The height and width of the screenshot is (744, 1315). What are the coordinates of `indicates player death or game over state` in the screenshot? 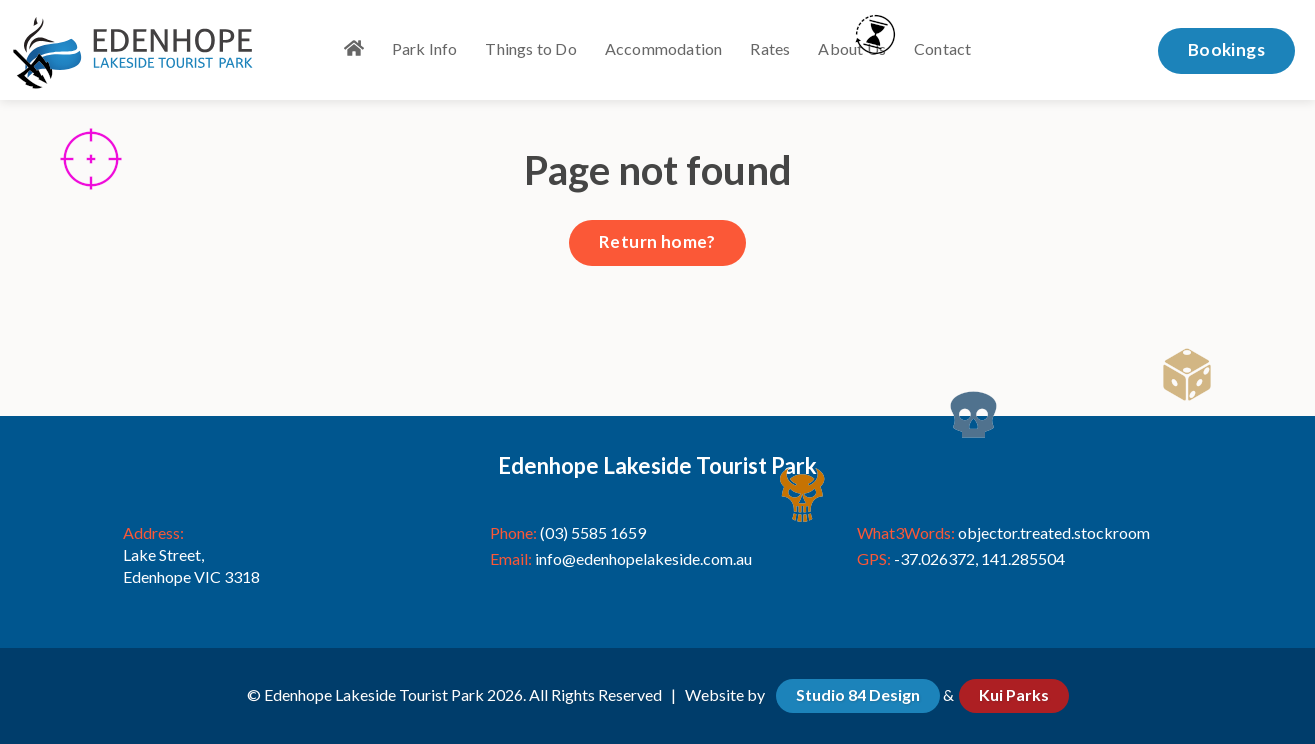 It's located at (973, 414).